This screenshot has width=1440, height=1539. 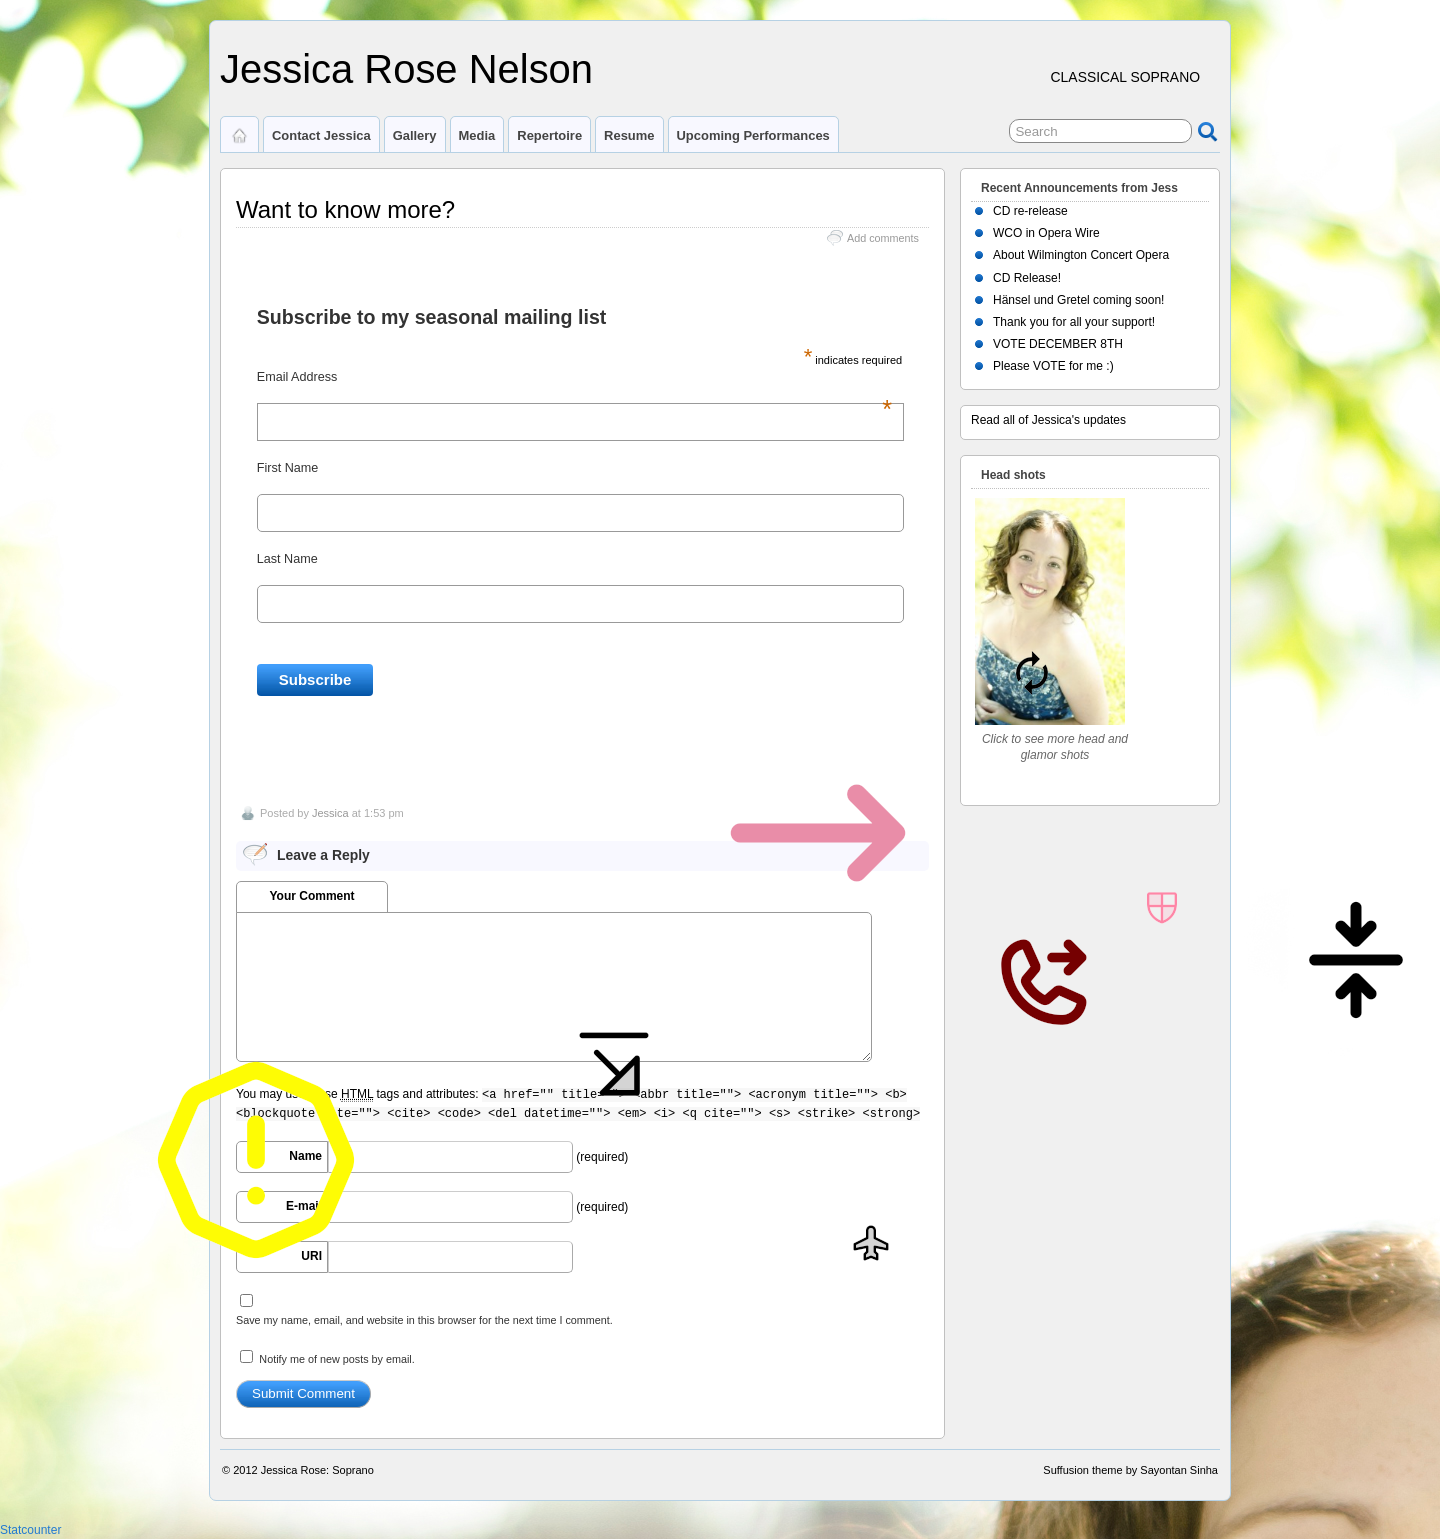 What do you see at coordinates (1356, 960) in the screenshot?
I see `collapse content vertically` at bounding box center [1356, 960].